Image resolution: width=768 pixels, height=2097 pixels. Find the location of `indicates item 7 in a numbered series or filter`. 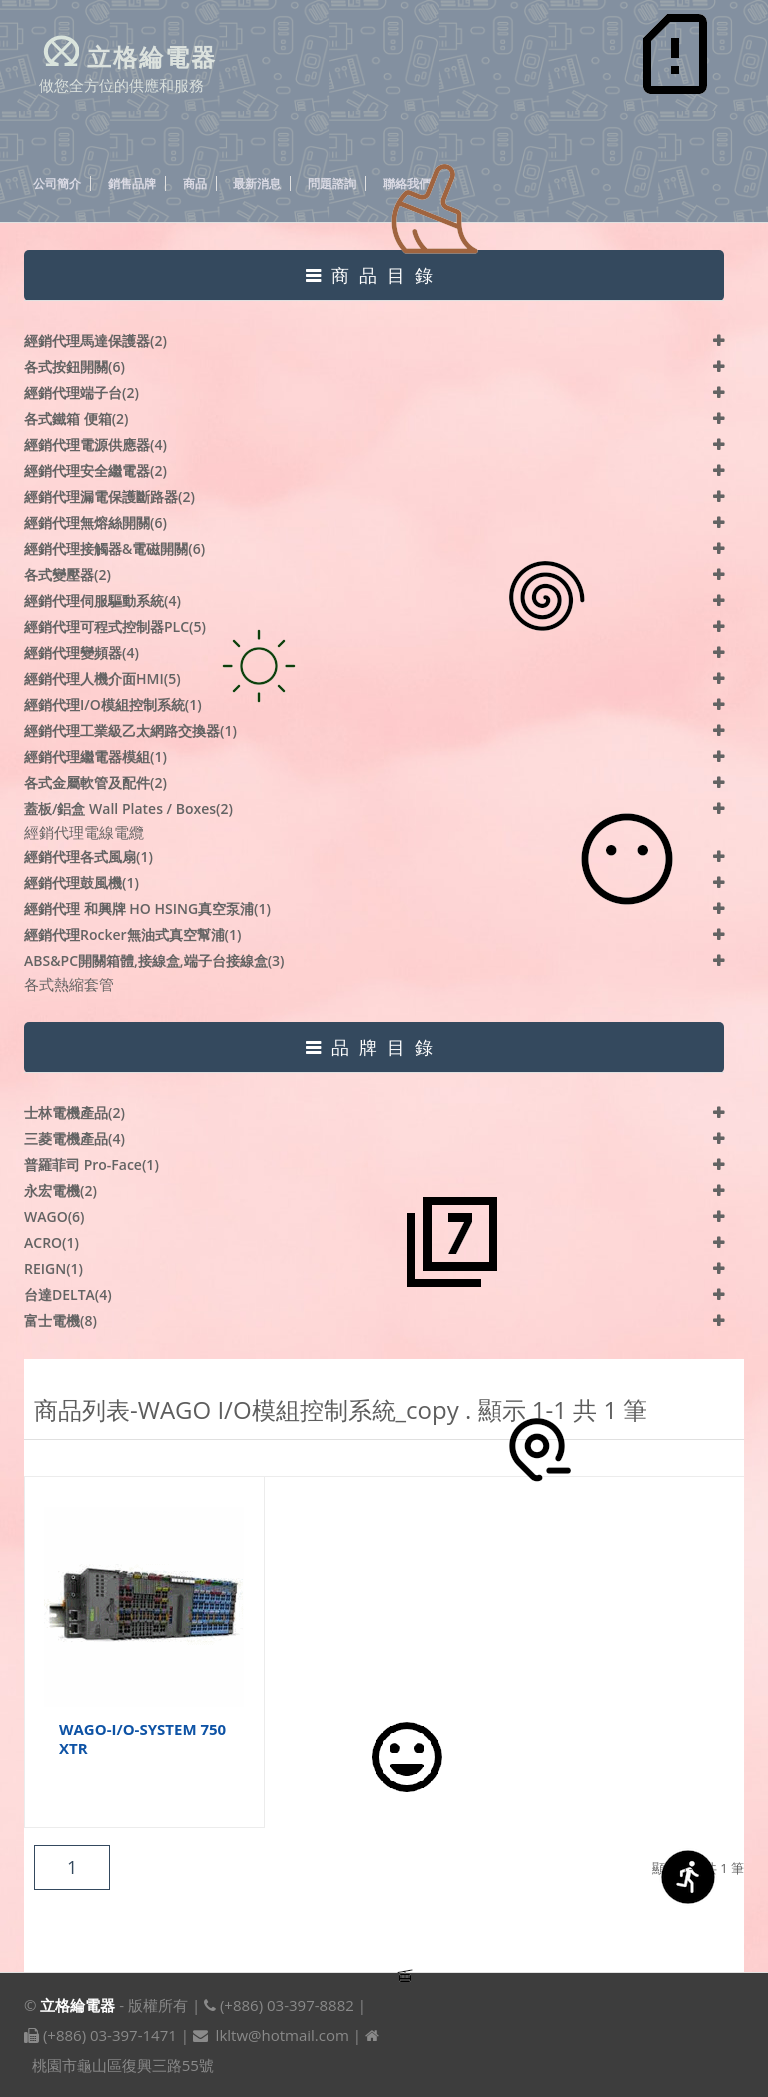

indicates item 7 in a numbered series or filter is located at coordinates (452, 1242).